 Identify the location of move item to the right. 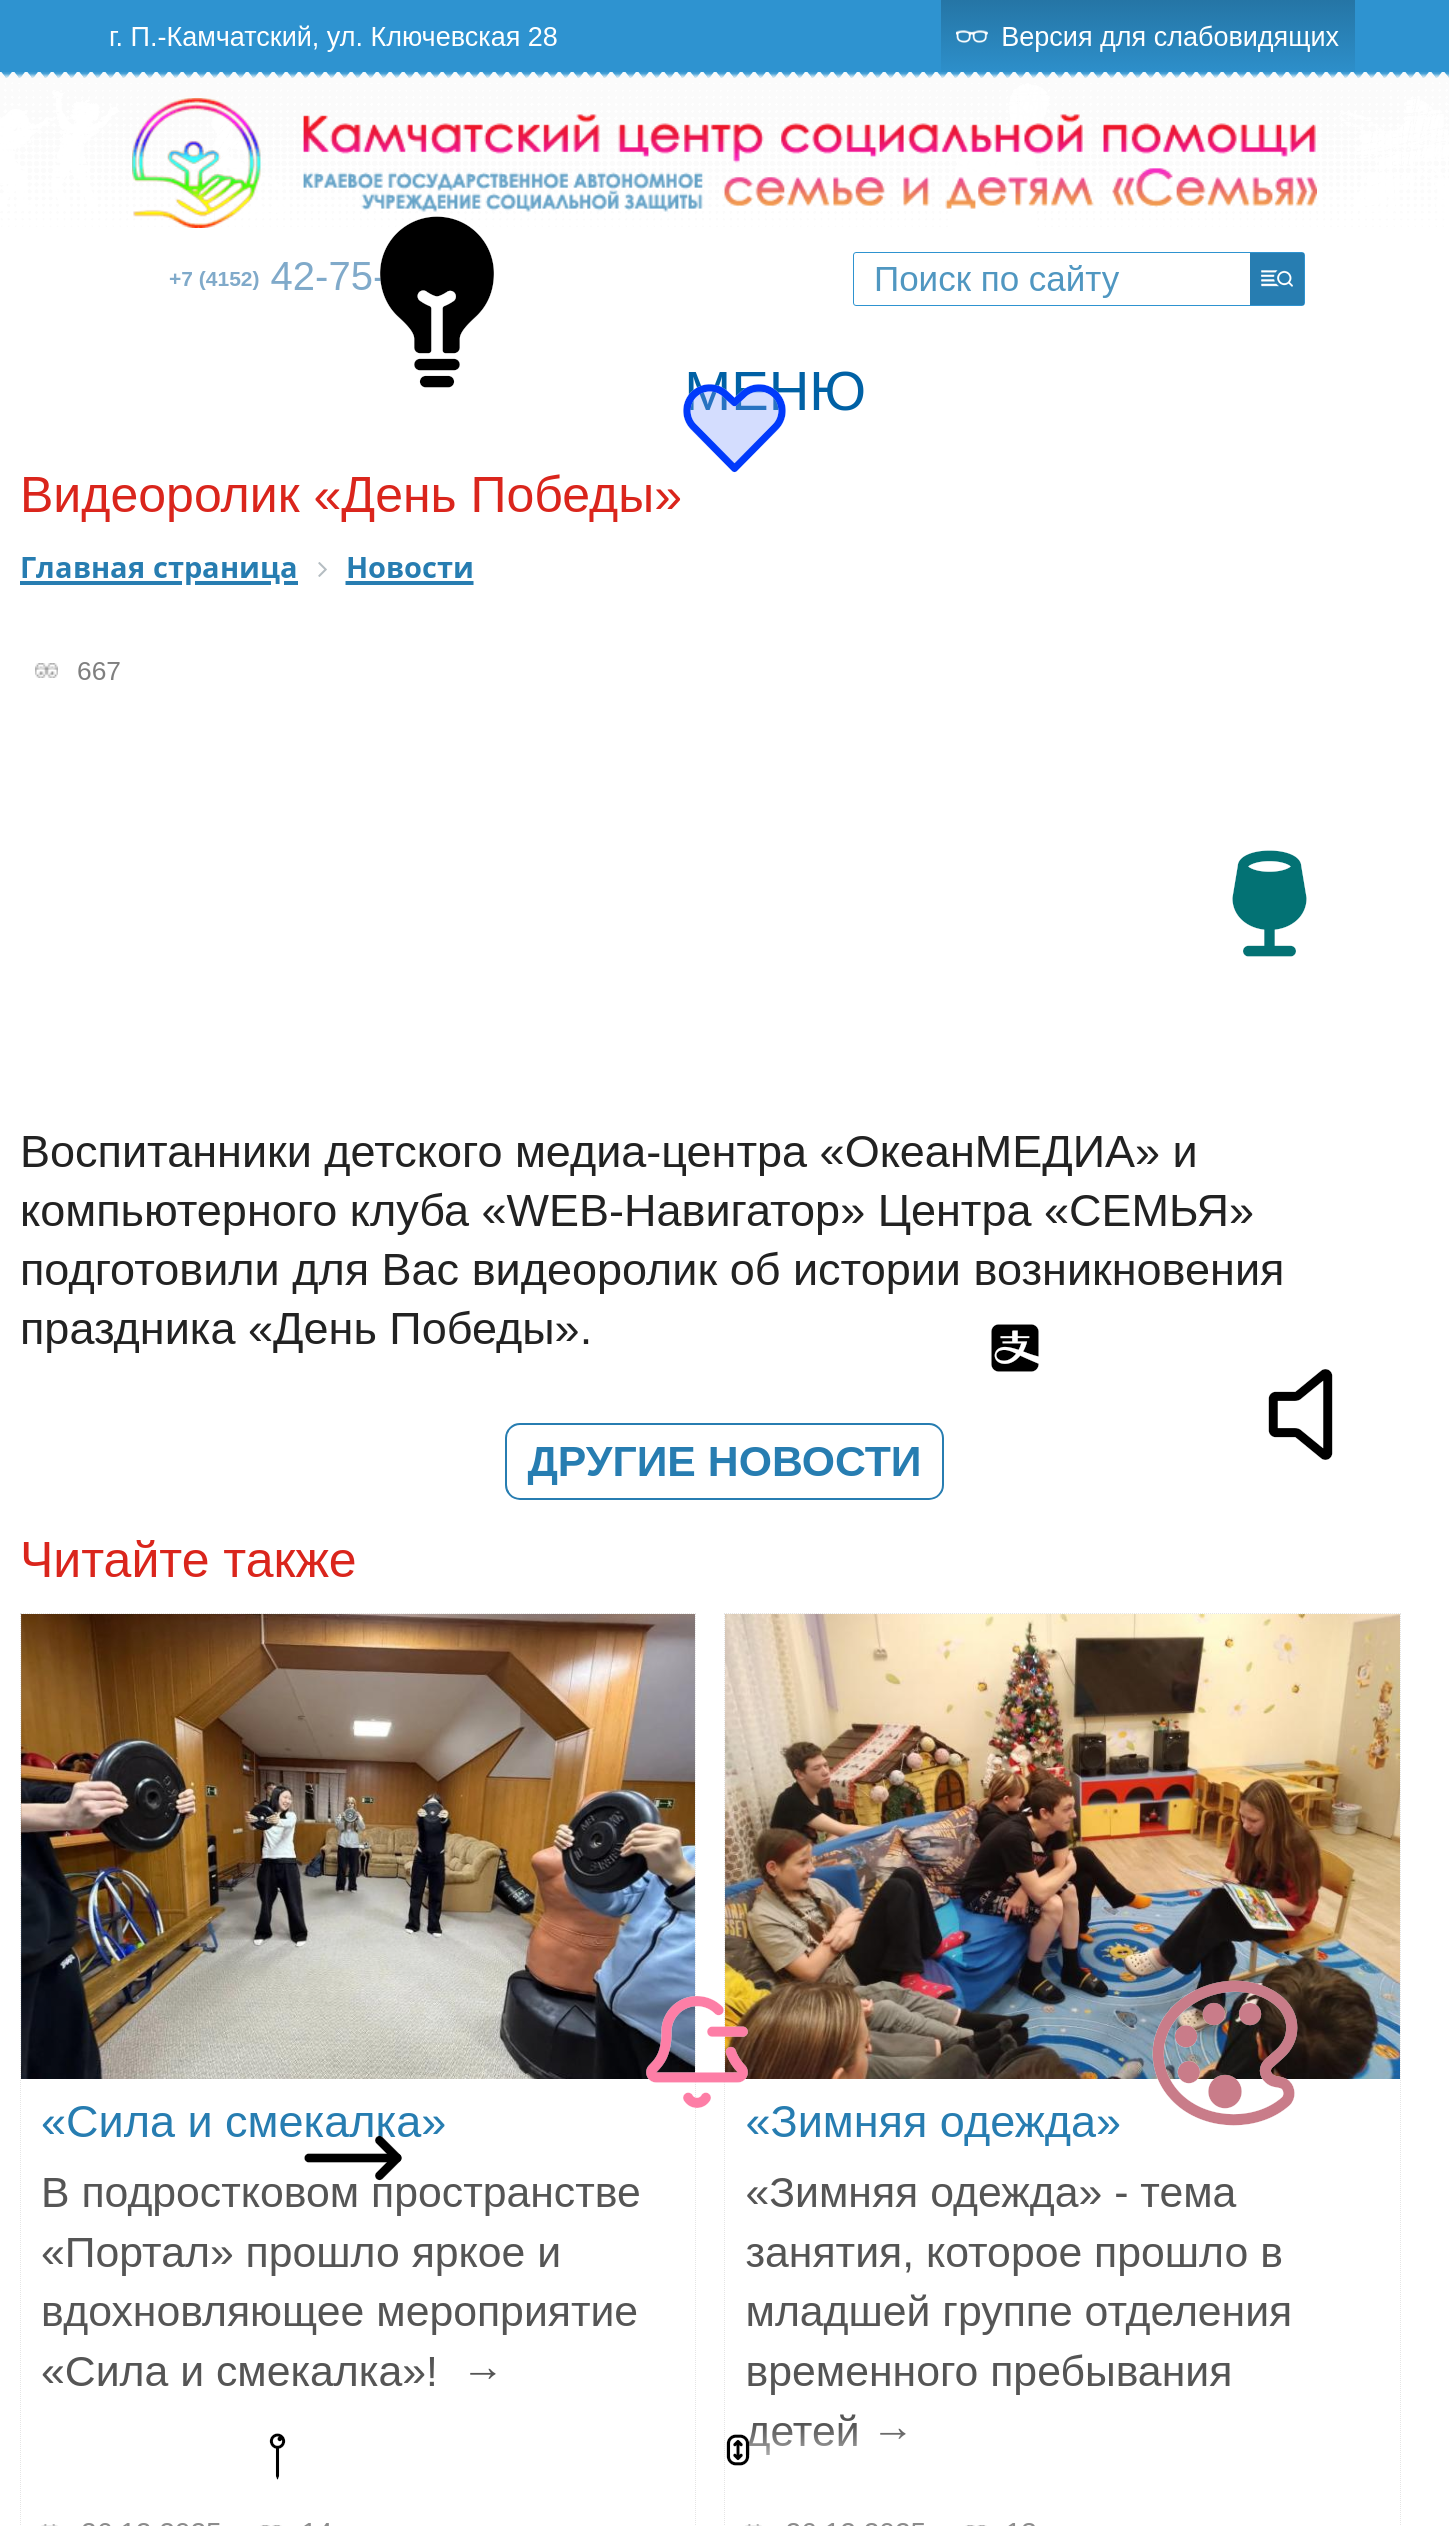
(353, 2158).